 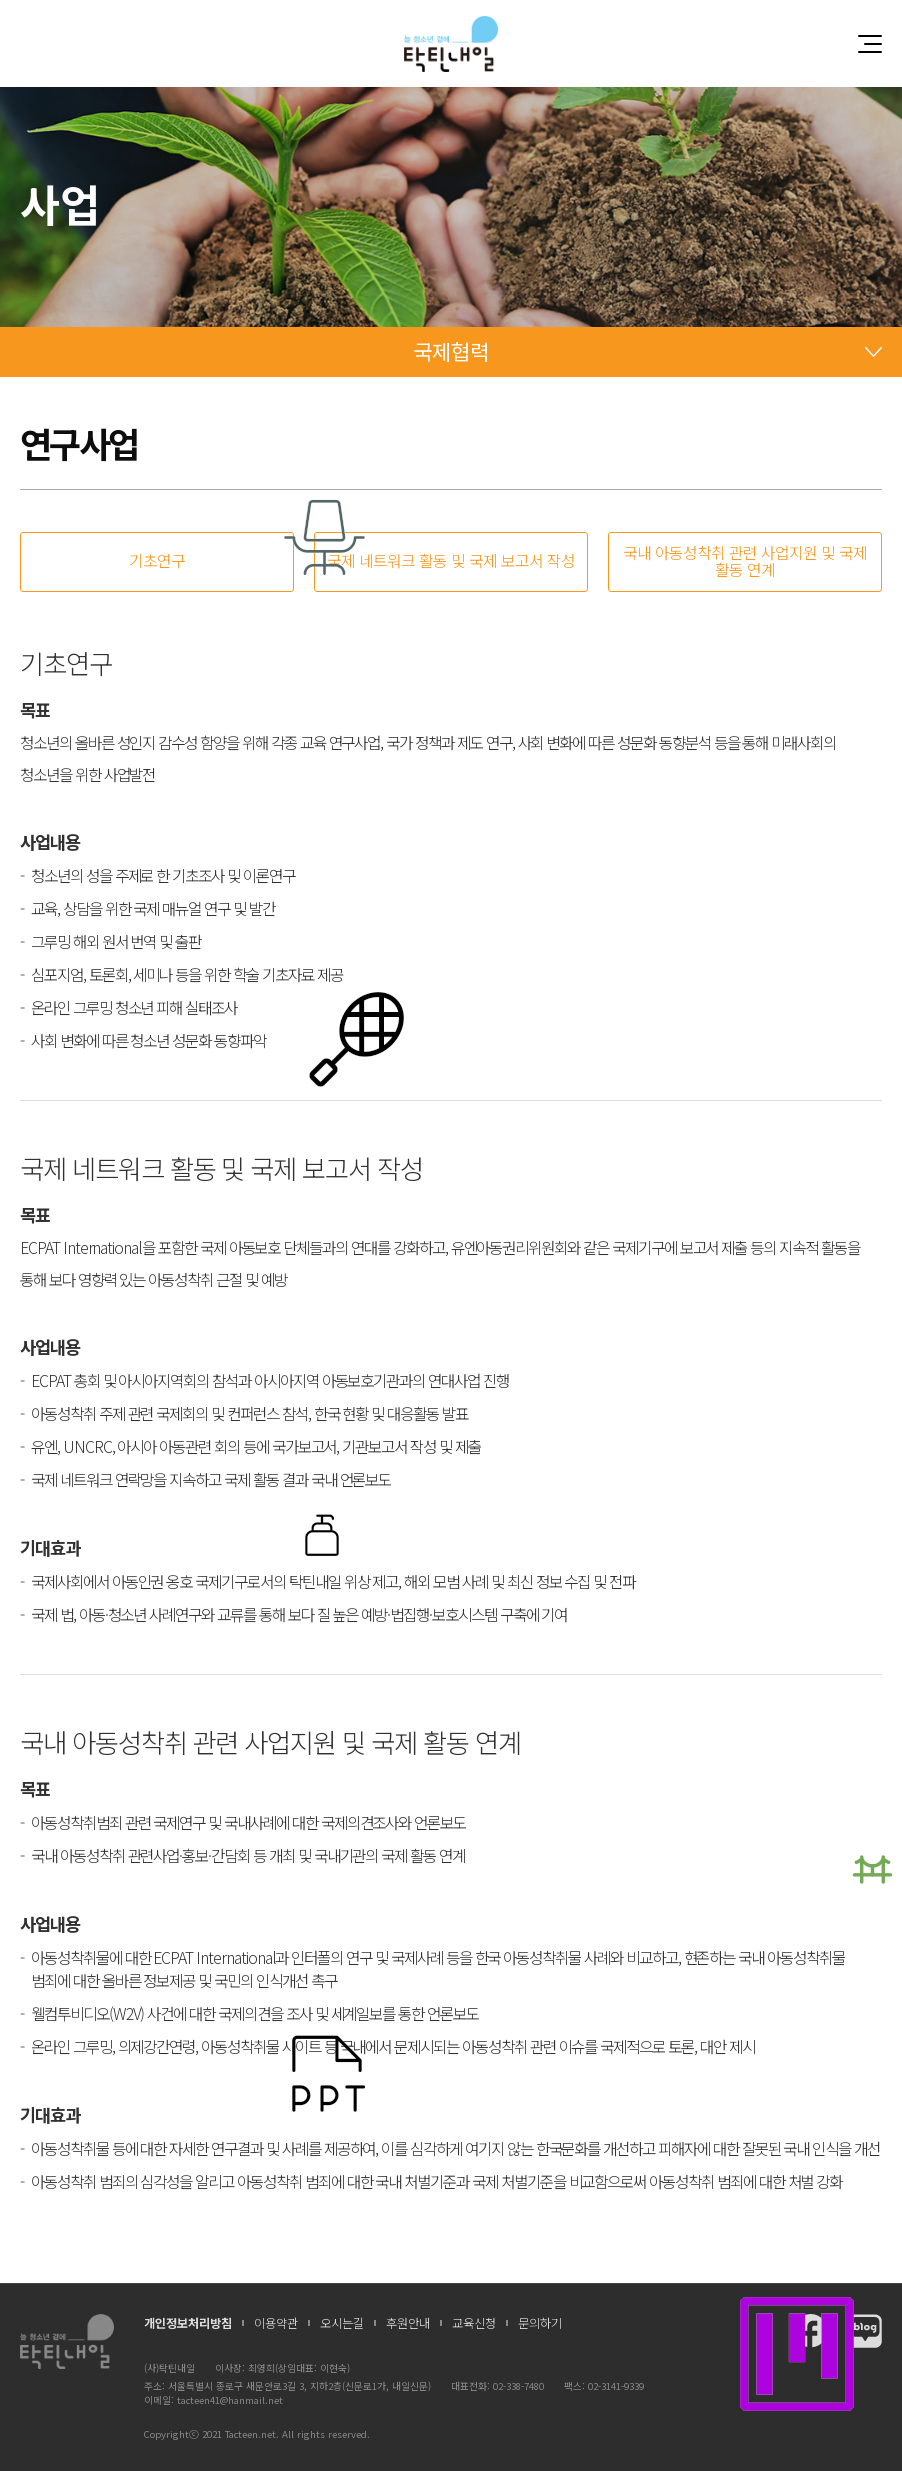 What do you see at coordinates (327, 2077) in the screenshot?
I see `open a PowerPoint presentation file` at bounding box center [327, 2077].